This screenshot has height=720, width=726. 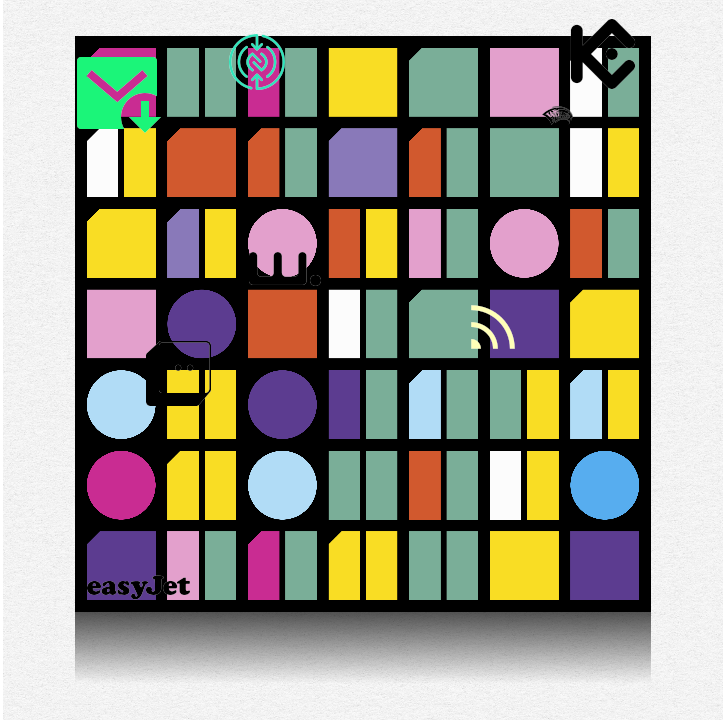 What do you see at coordinates (178, 373) in the screenshot?
I see `BentoML platform logo` at bounding box center [178, 373].